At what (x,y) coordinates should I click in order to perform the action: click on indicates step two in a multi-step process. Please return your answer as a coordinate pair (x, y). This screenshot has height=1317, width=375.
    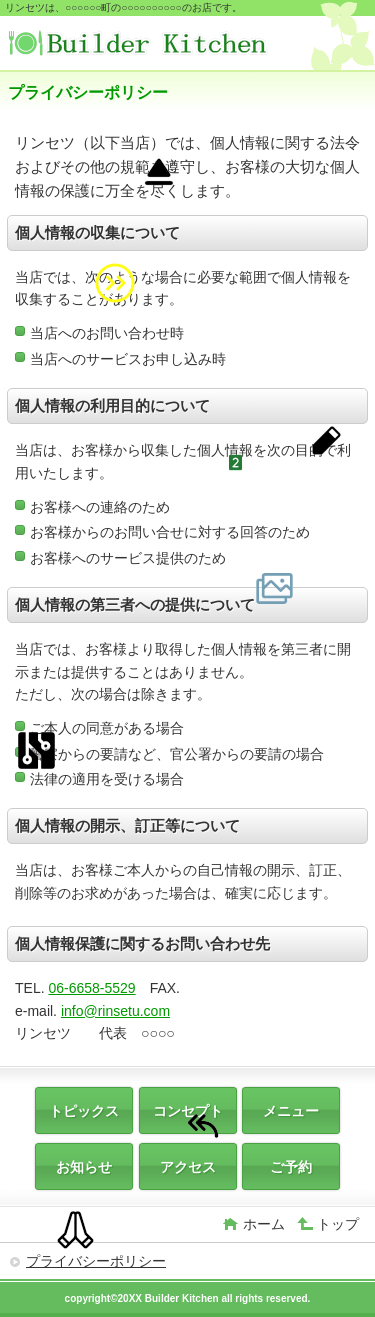
    Looking at the image, I should click on (235, 462).